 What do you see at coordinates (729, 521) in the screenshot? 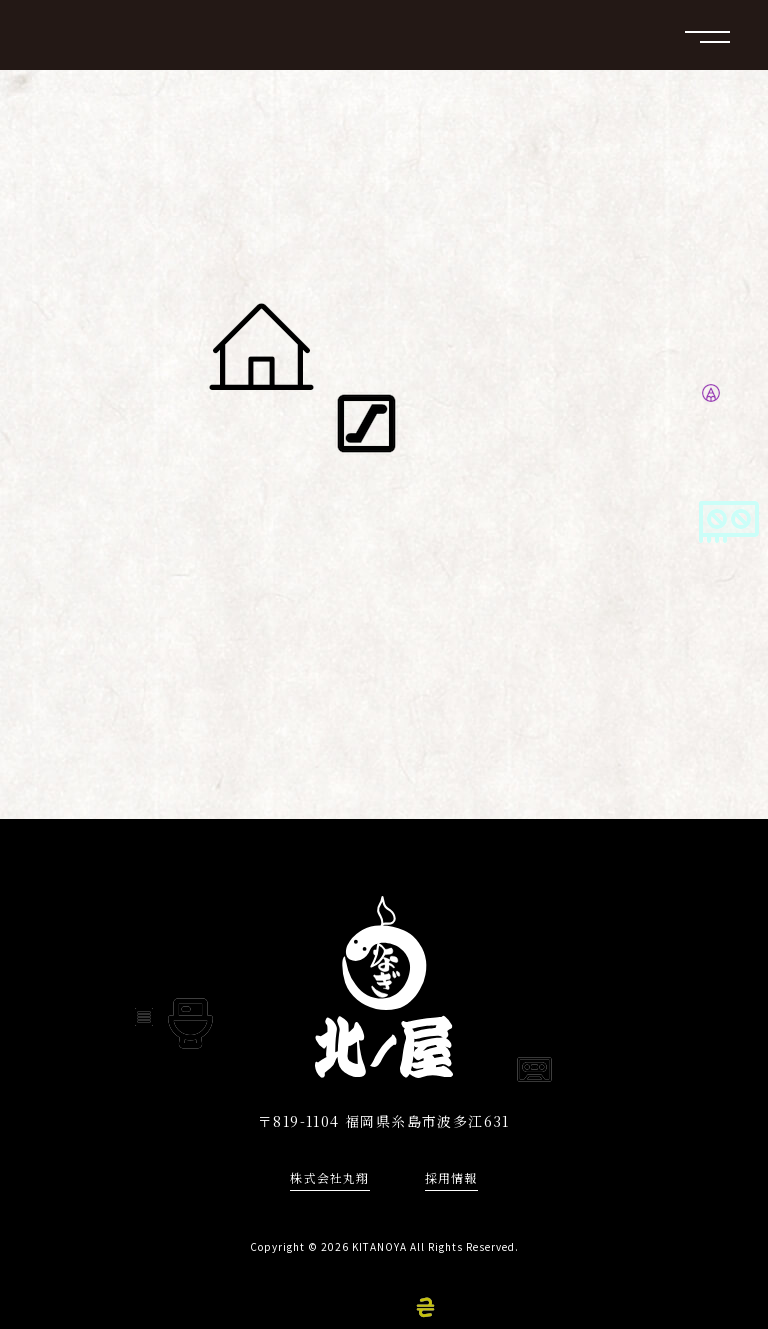
I see `view graphics card or GPU information` at bounding box center [729, 521].